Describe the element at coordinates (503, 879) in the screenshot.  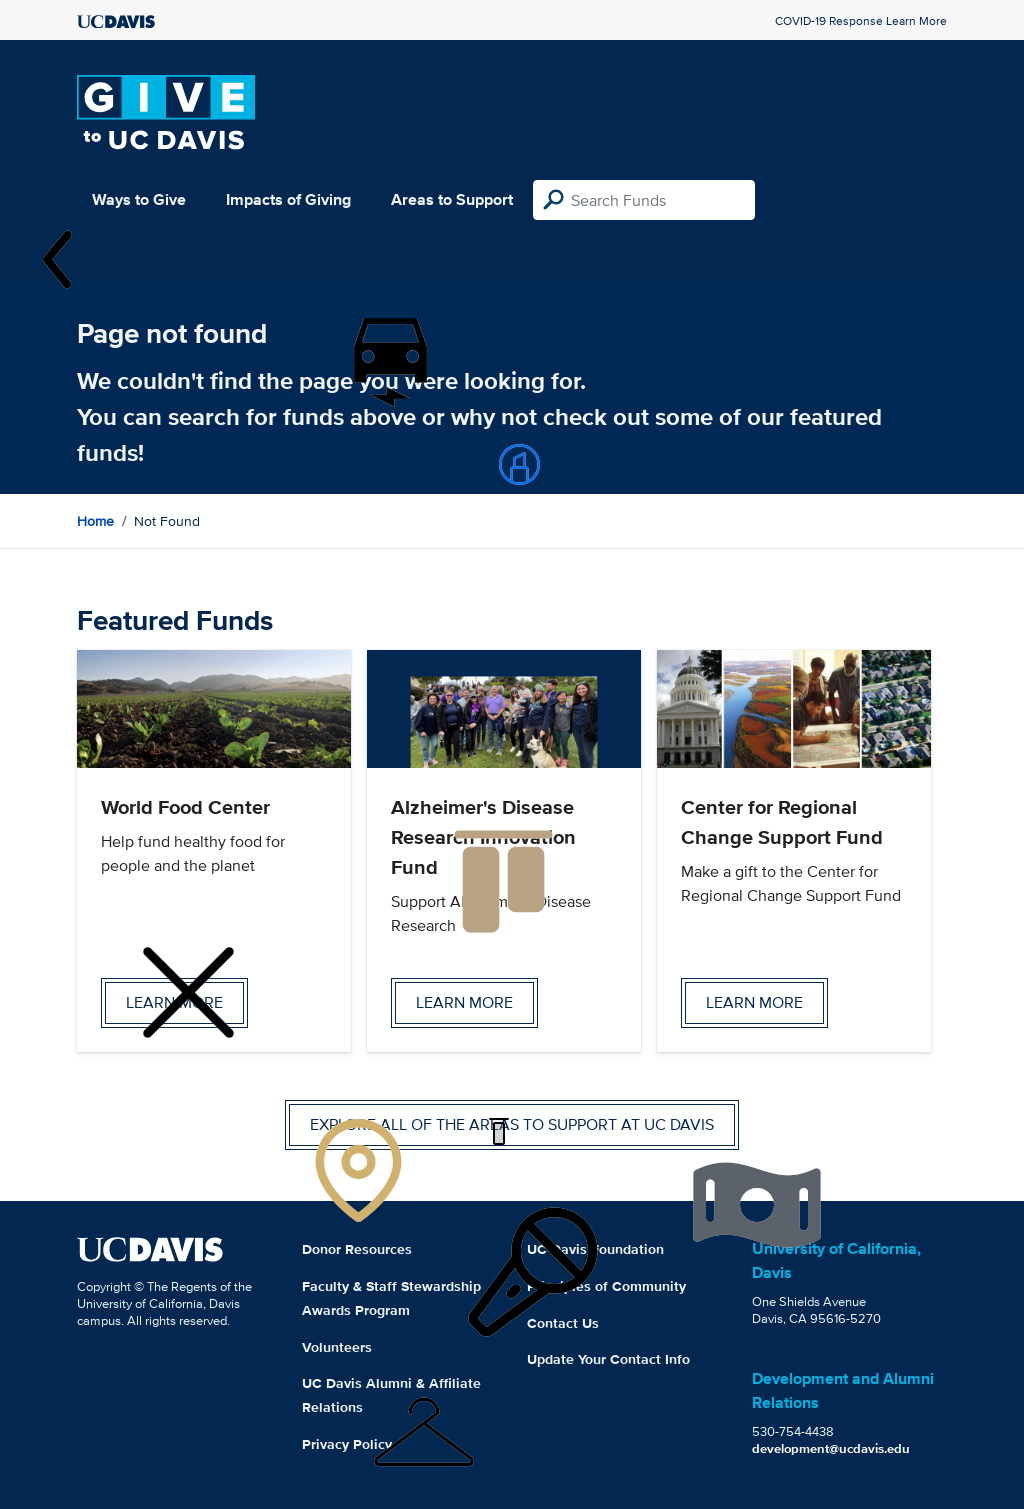
I see `align selected elements to the top` at that location.